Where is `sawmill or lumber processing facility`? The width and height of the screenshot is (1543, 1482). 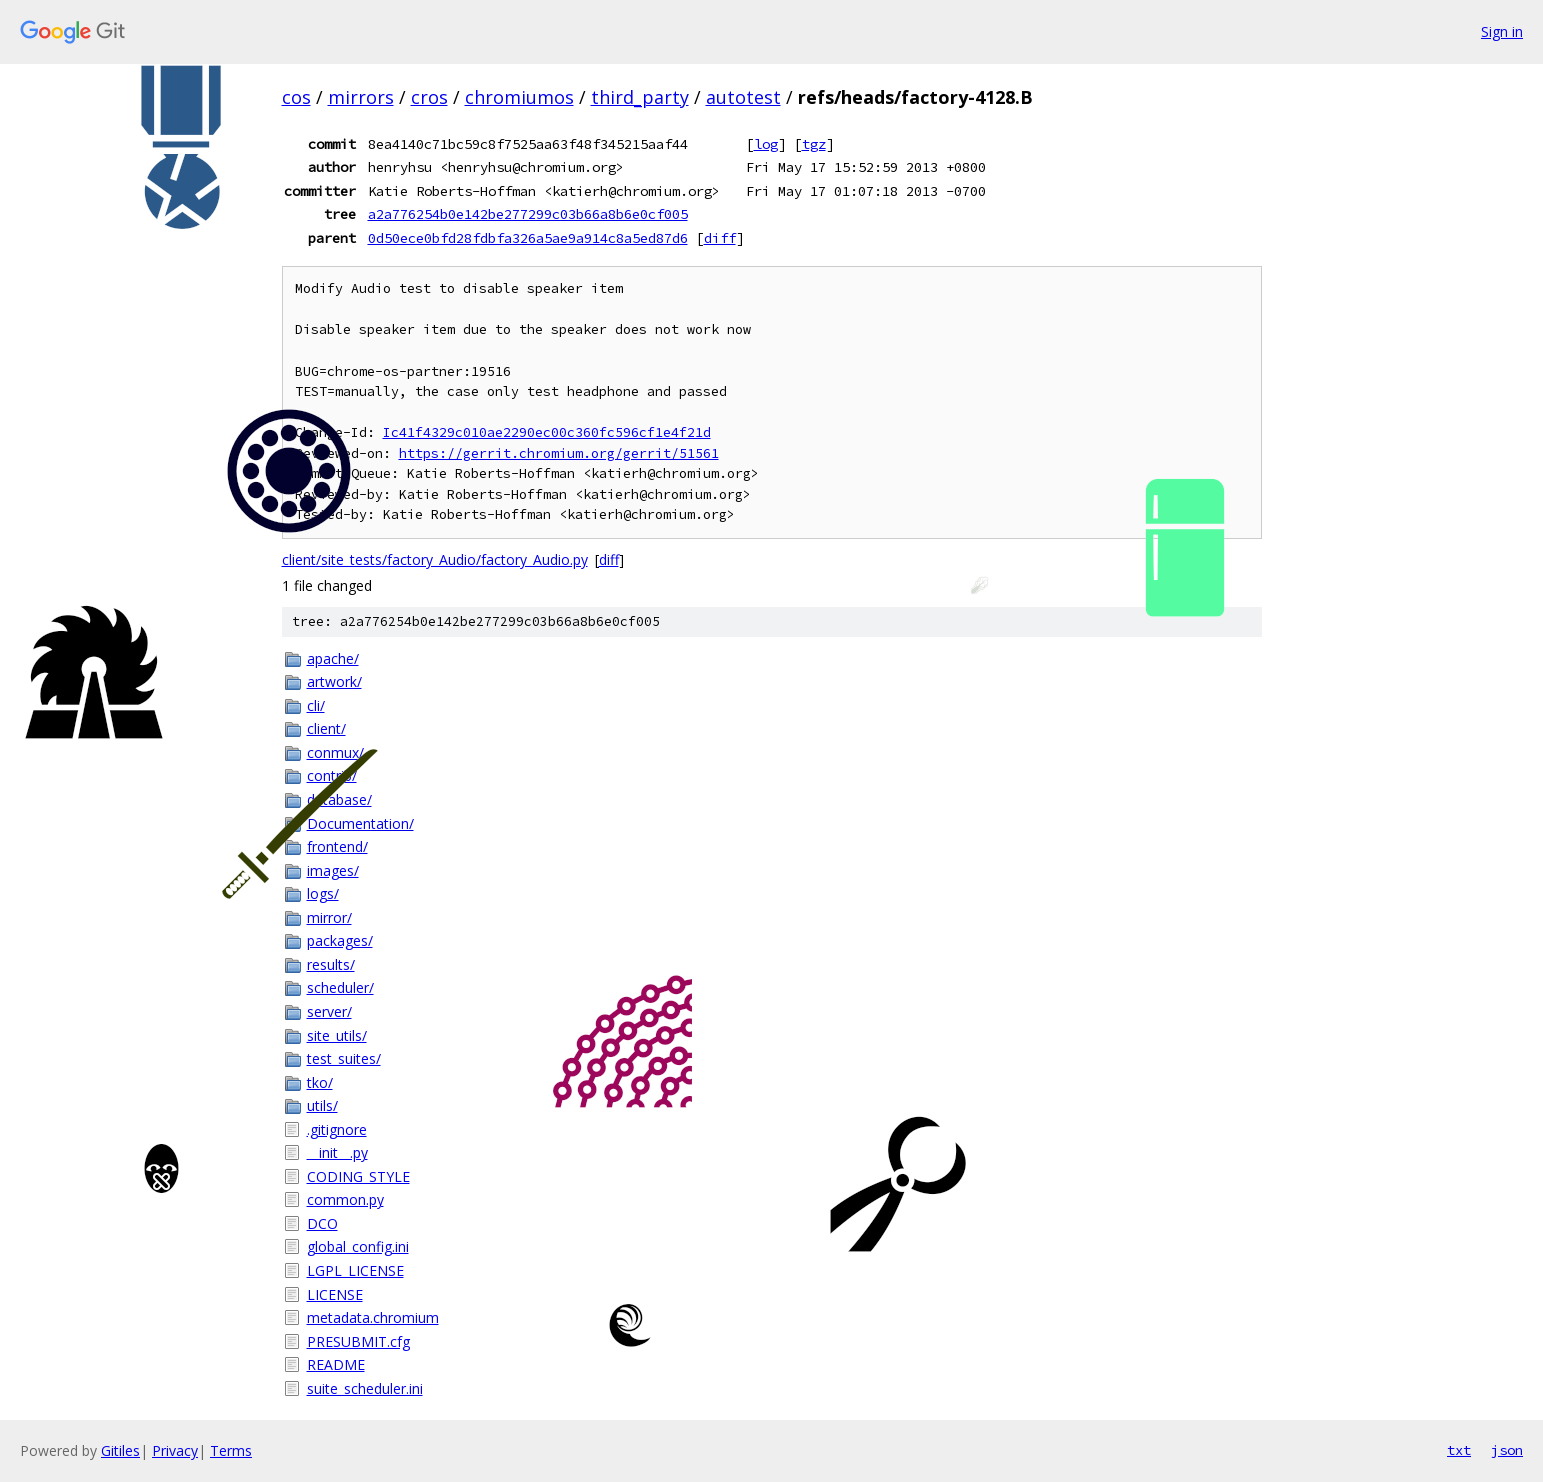
sawmill or lumber processing facility is located at coordinates (94, 669).